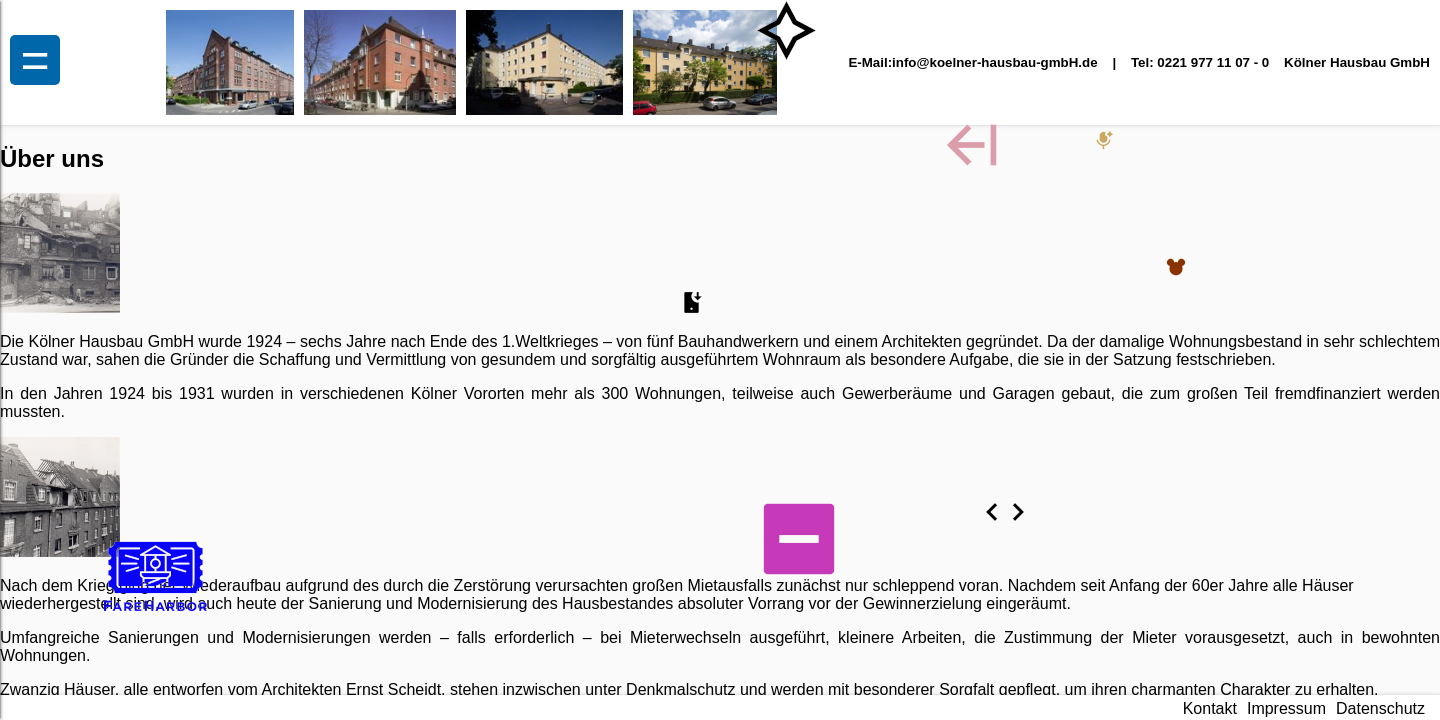  What do you see at coordinates (1176, 267) in the screenshot?
I see `access Disney content or services` at bounding box center [1176, 267].